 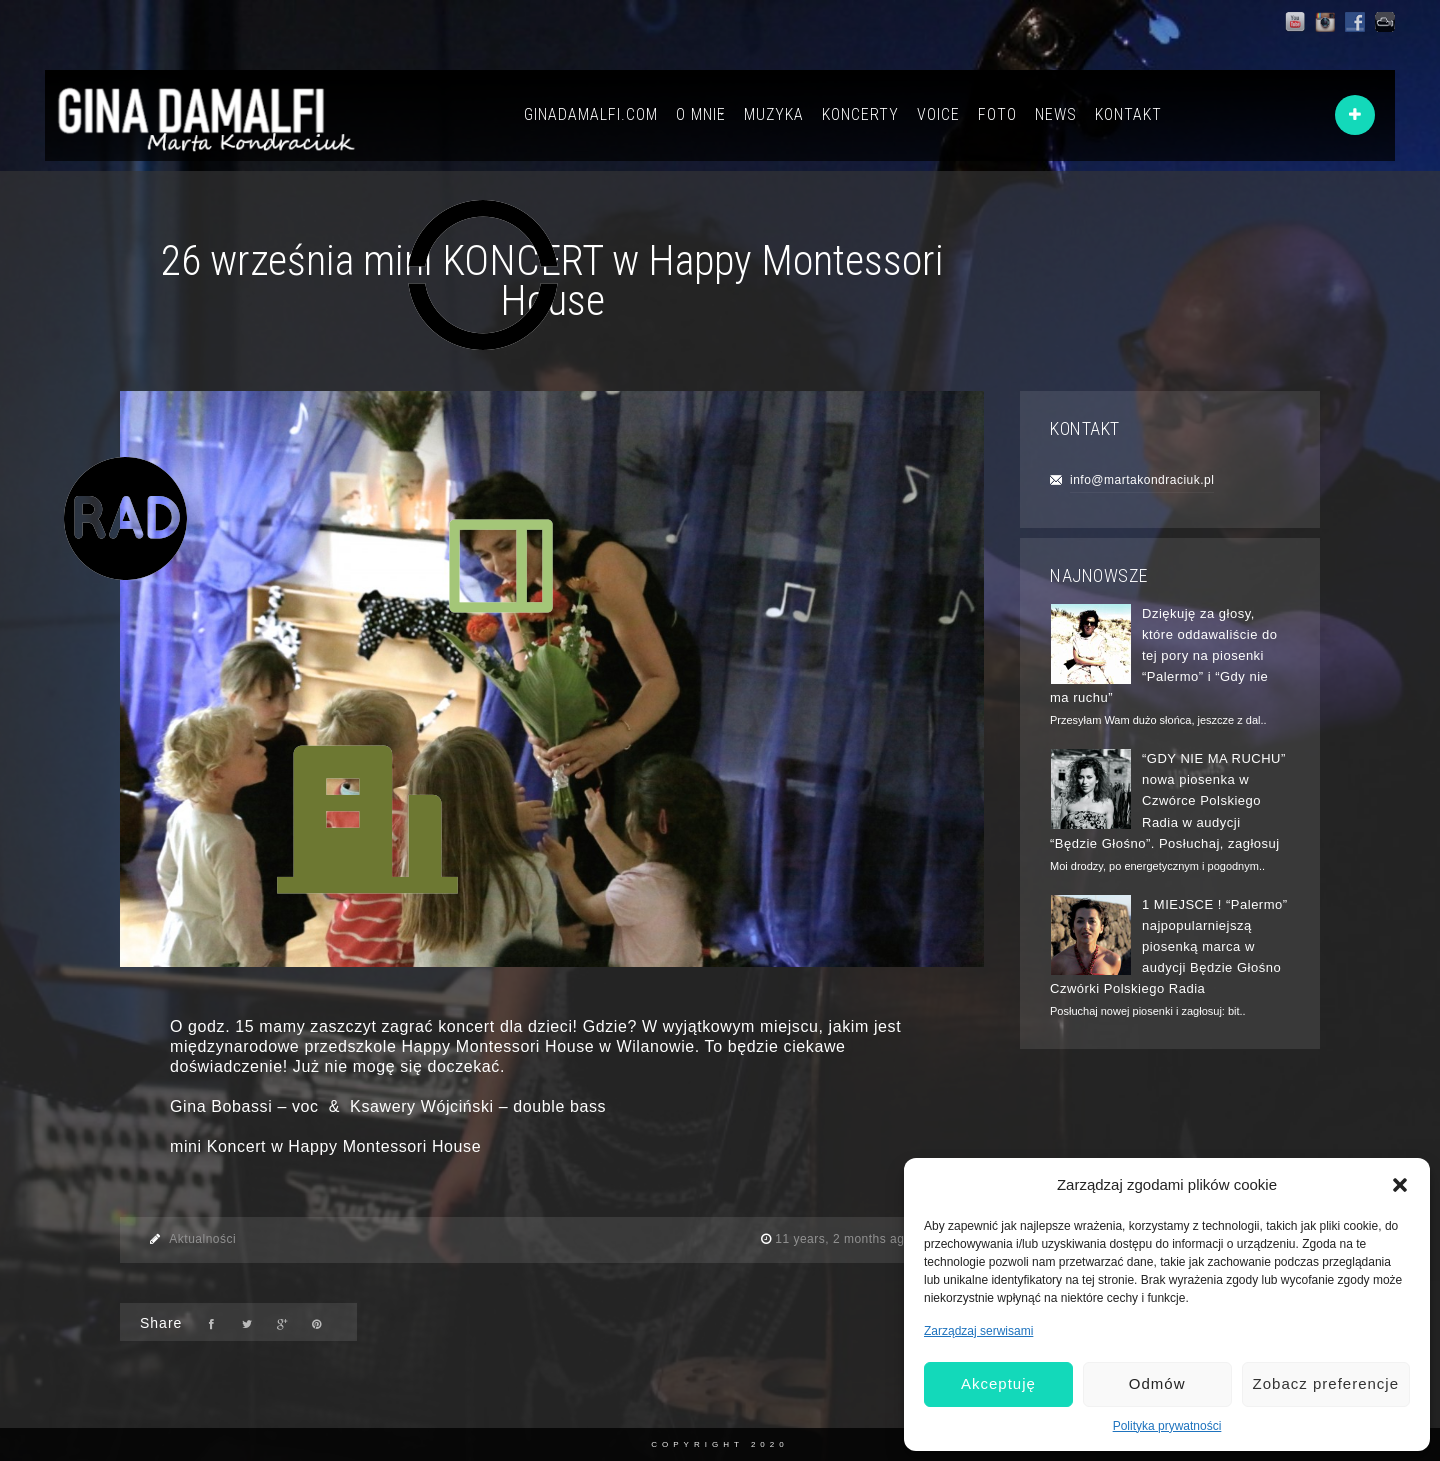 What do you see at coordinates (125, 518) in the screenshot?
I see `launch RAD Studio application` at bounding box center [125, 518].